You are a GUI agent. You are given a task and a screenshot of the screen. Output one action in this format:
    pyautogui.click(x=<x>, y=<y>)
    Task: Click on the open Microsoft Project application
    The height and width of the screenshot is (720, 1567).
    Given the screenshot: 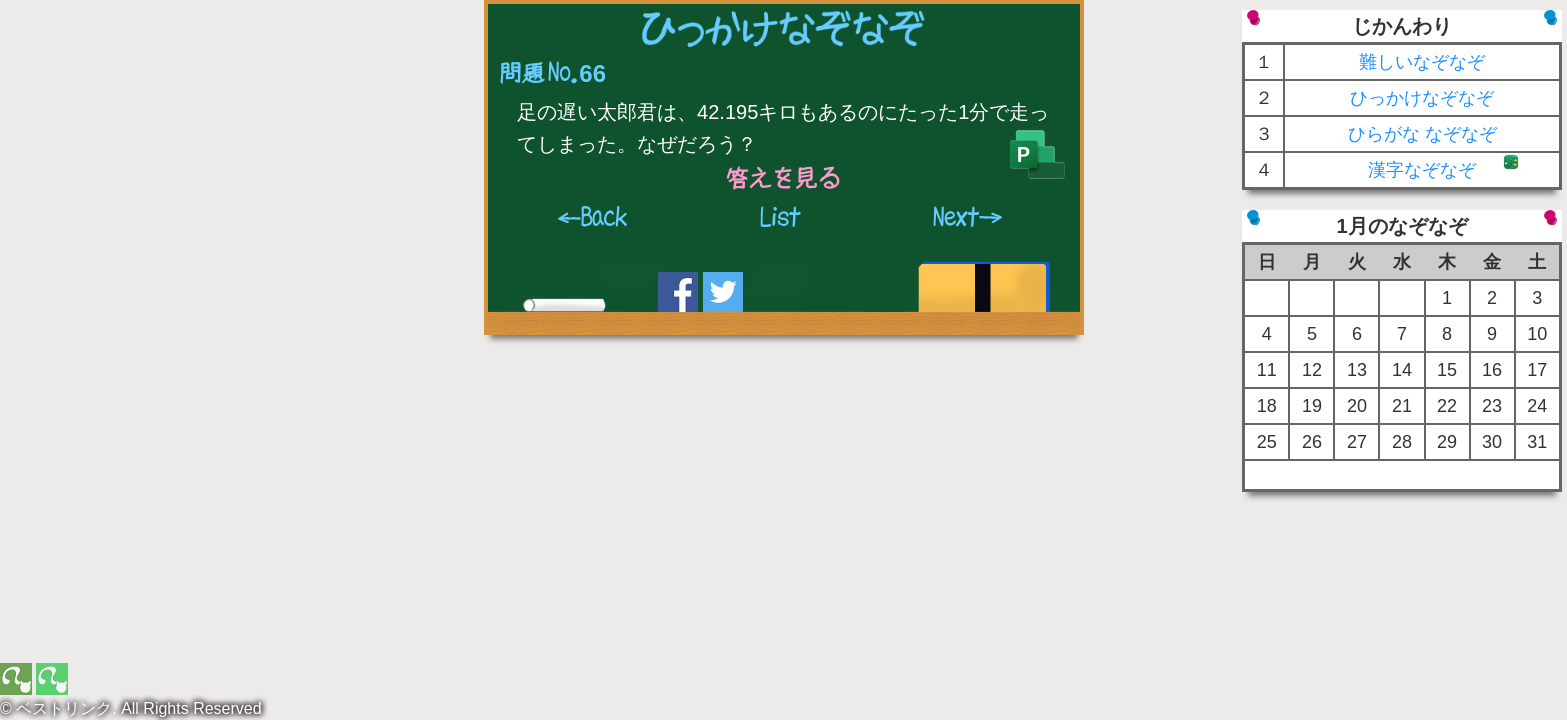 What is the action you would take?
    pyautogui.click(x=1037, y=154)
    